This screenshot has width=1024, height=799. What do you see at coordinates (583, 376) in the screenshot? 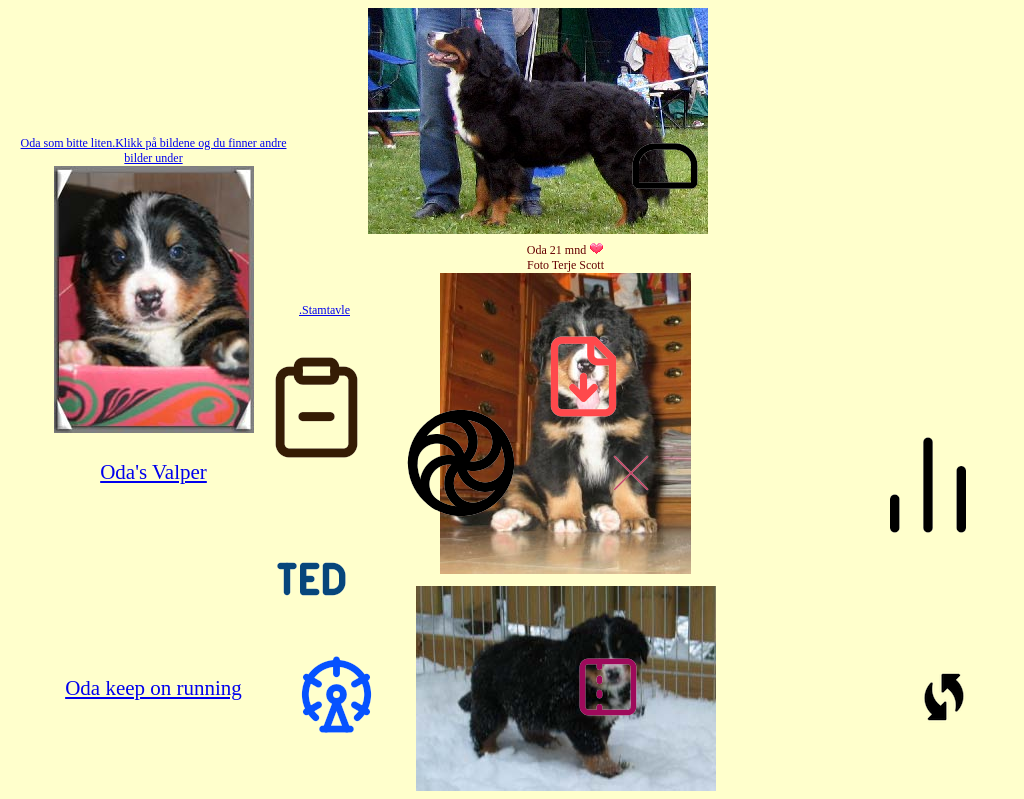
I see `download file` at bounding box center [583, 376].